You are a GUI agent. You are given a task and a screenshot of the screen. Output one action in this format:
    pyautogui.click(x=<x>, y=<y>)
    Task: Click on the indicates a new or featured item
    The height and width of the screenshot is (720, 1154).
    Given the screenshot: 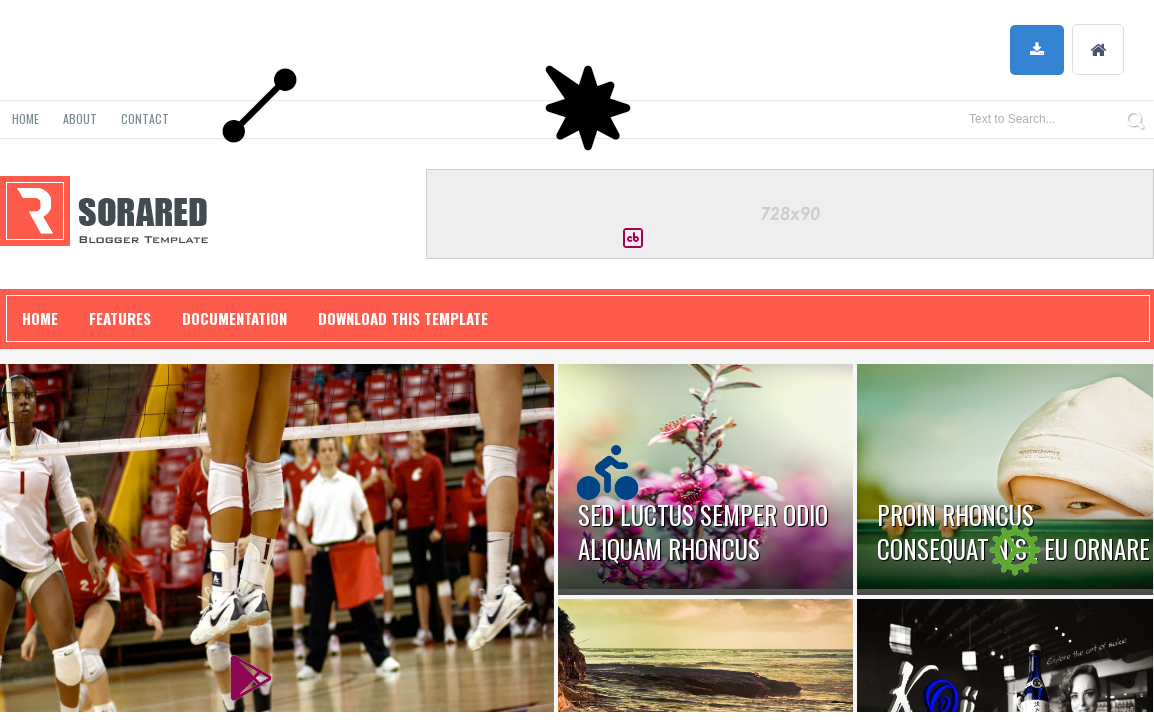 What is the action you would take?
    pyautogui.click(x=588, y=108)
    